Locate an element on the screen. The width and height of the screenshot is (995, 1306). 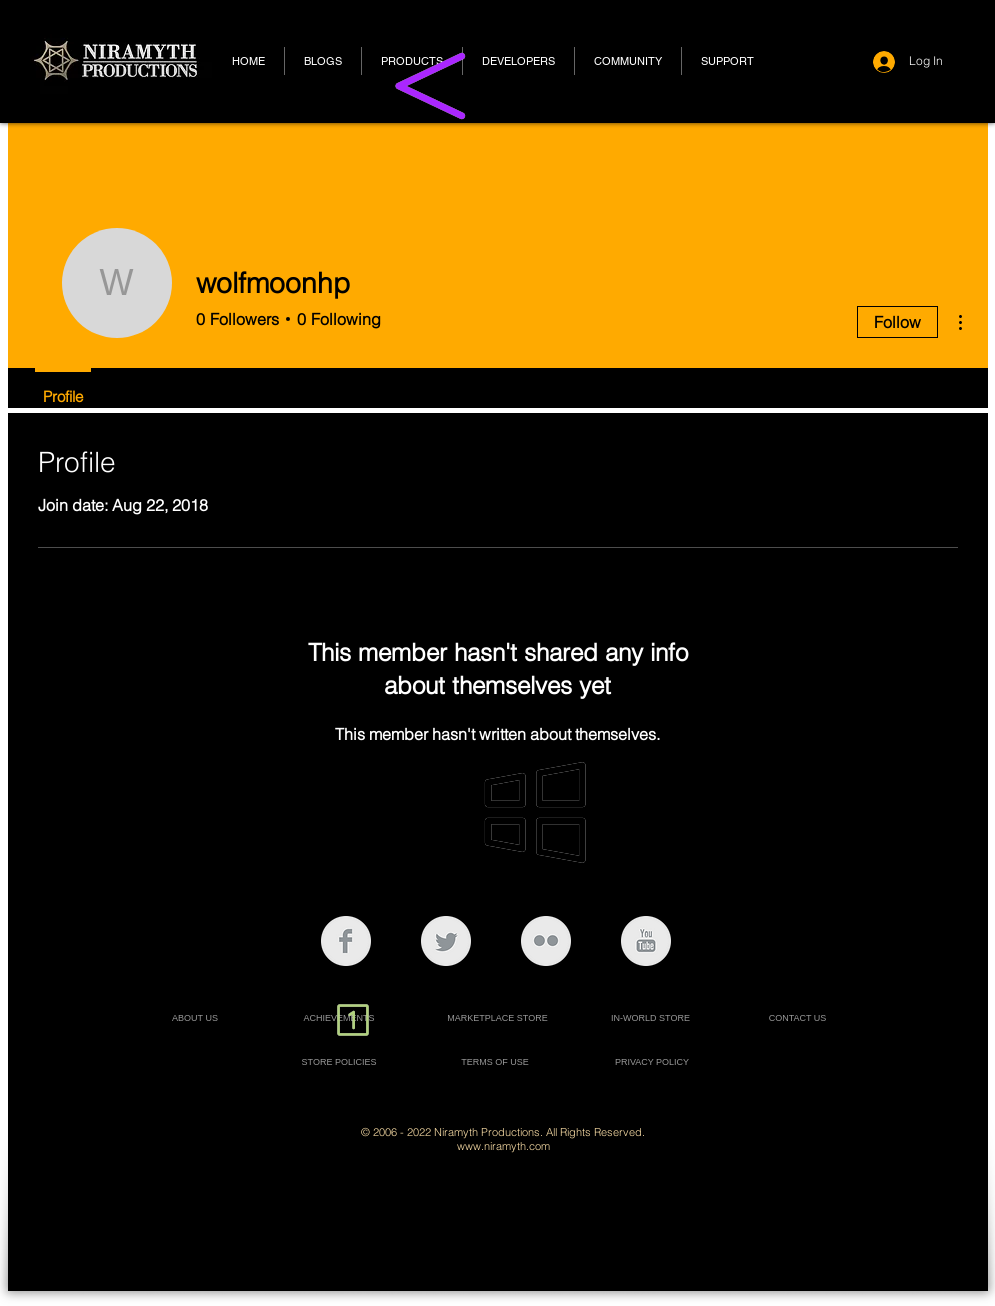
navigate back to previous screen is located at coordinates (432, 86).